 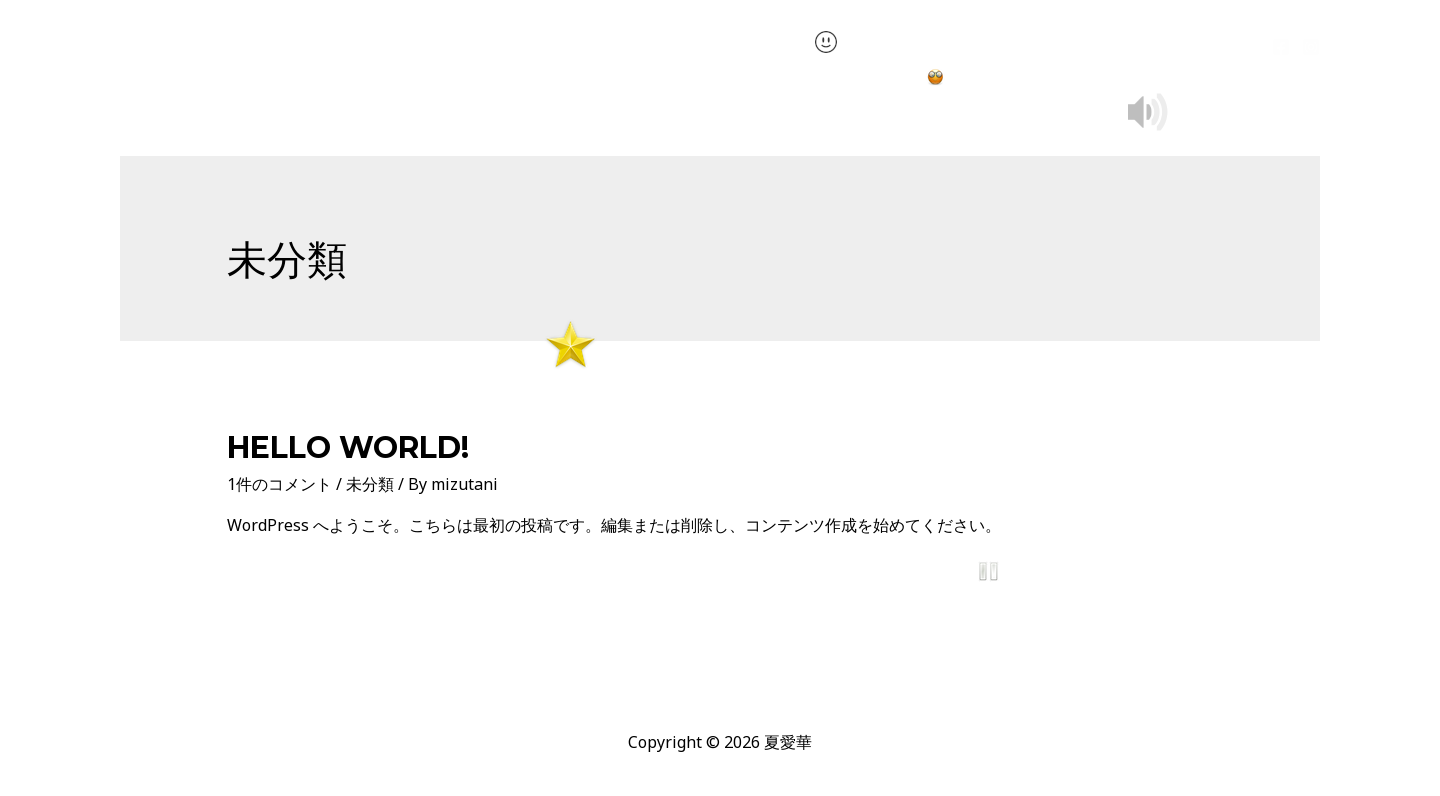 I want to click on indicates low volume level, so click(x=1149, y=112).